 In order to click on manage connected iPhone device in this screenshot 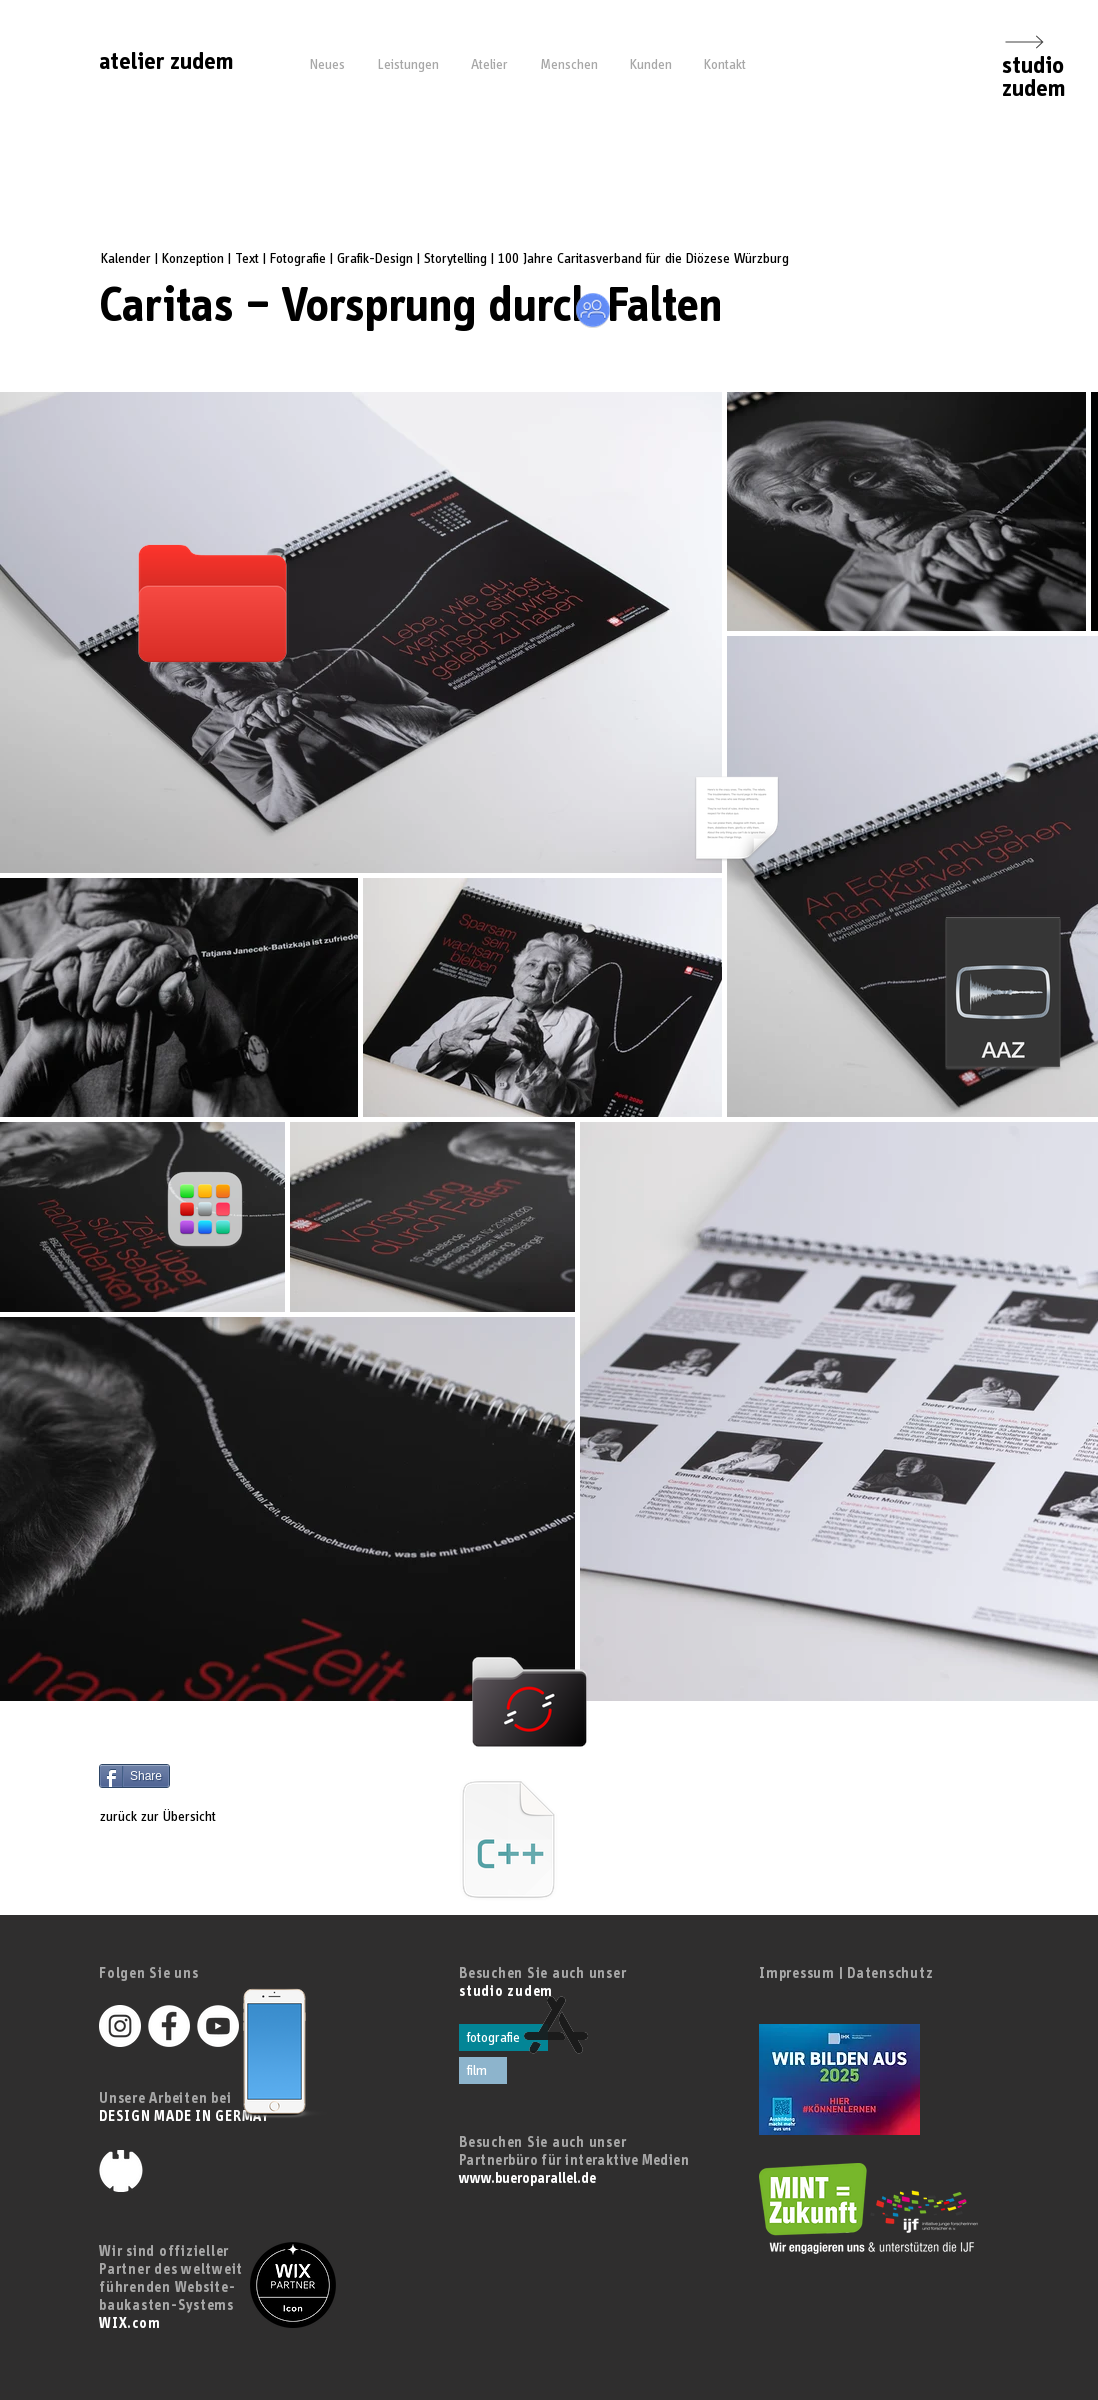, I will do `click(274, 2053)`.